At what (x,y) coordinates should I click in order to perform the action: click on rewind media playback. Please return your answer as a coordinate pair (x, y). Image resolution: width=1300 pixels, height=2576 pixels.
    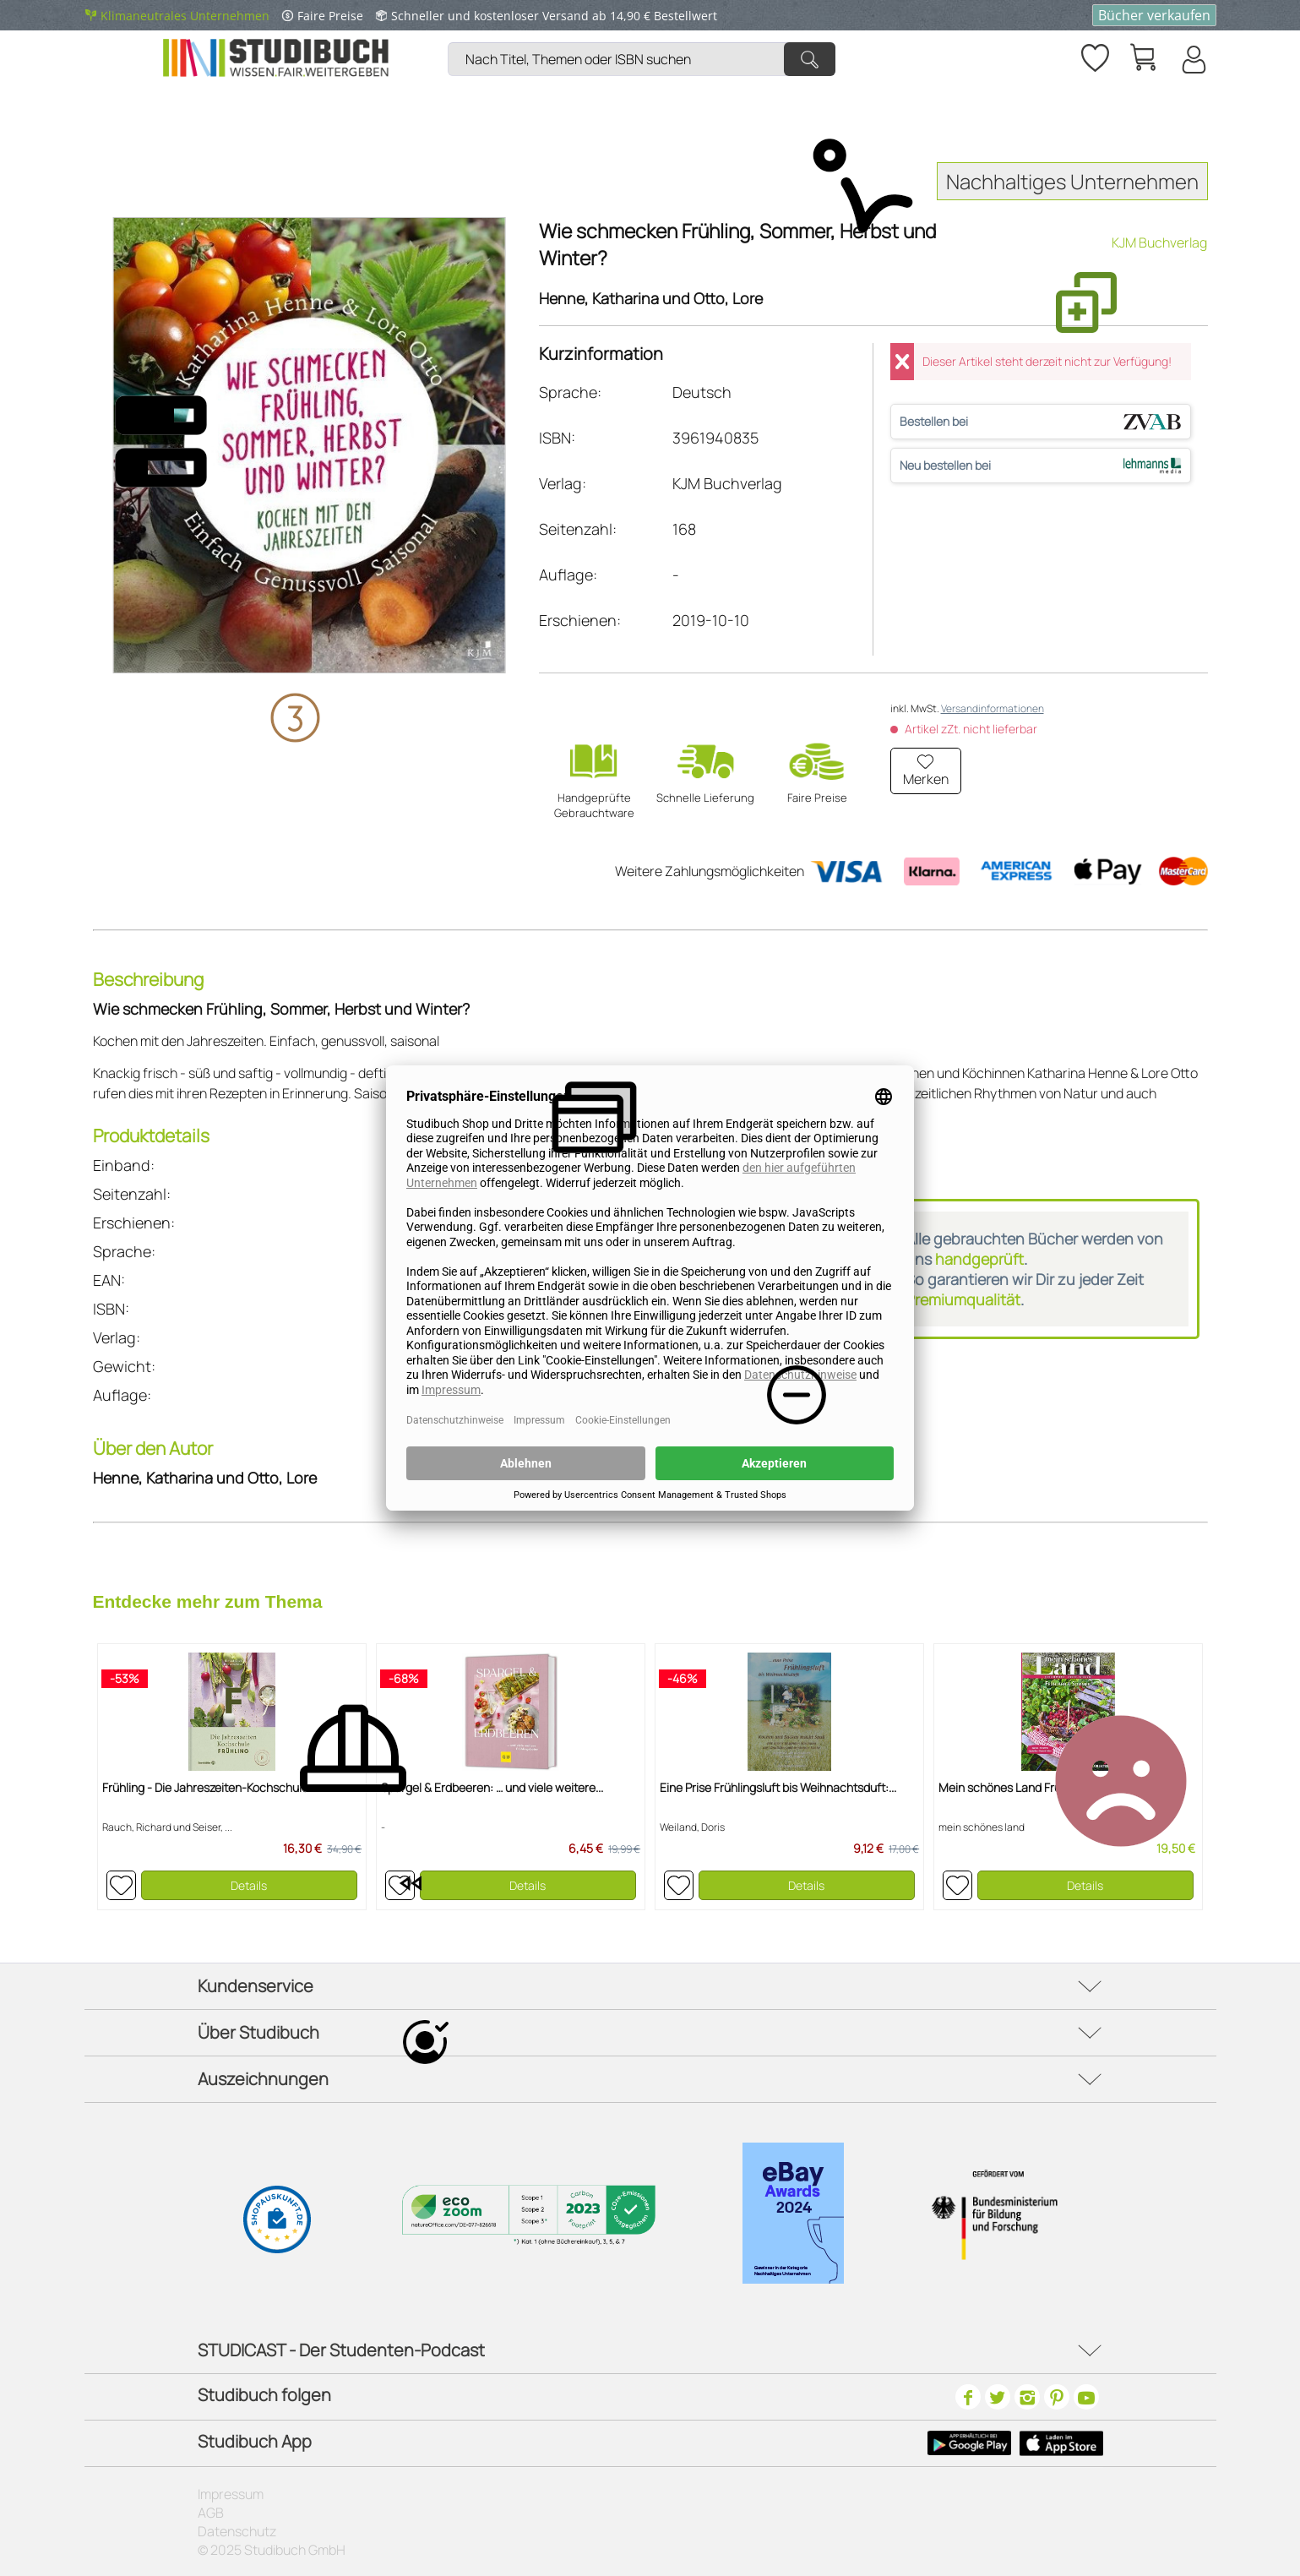
    Looking at the image, I should click on (411, 1883).